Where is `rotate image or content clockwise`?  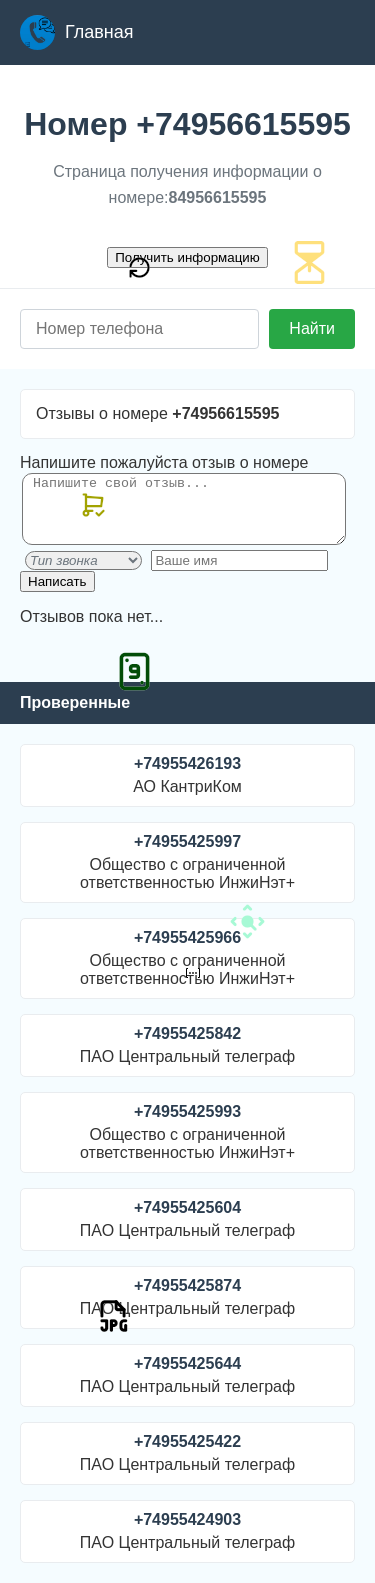 rotate image or content clockwise is located at coordinates (139, 267).